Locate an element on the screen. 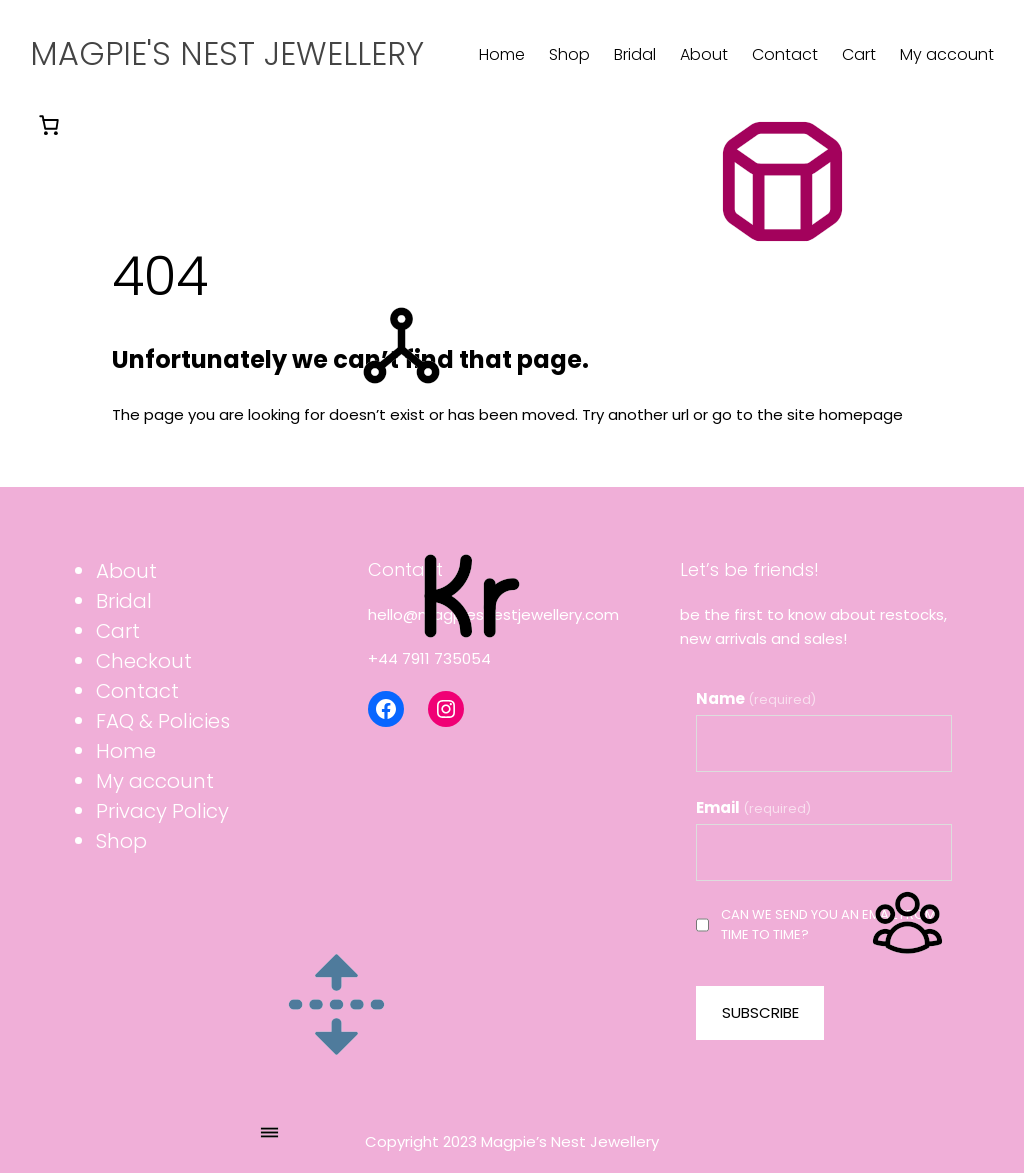 This screenshot has width=1024, height=1173. view all team members is located at coordinates (907, 921).